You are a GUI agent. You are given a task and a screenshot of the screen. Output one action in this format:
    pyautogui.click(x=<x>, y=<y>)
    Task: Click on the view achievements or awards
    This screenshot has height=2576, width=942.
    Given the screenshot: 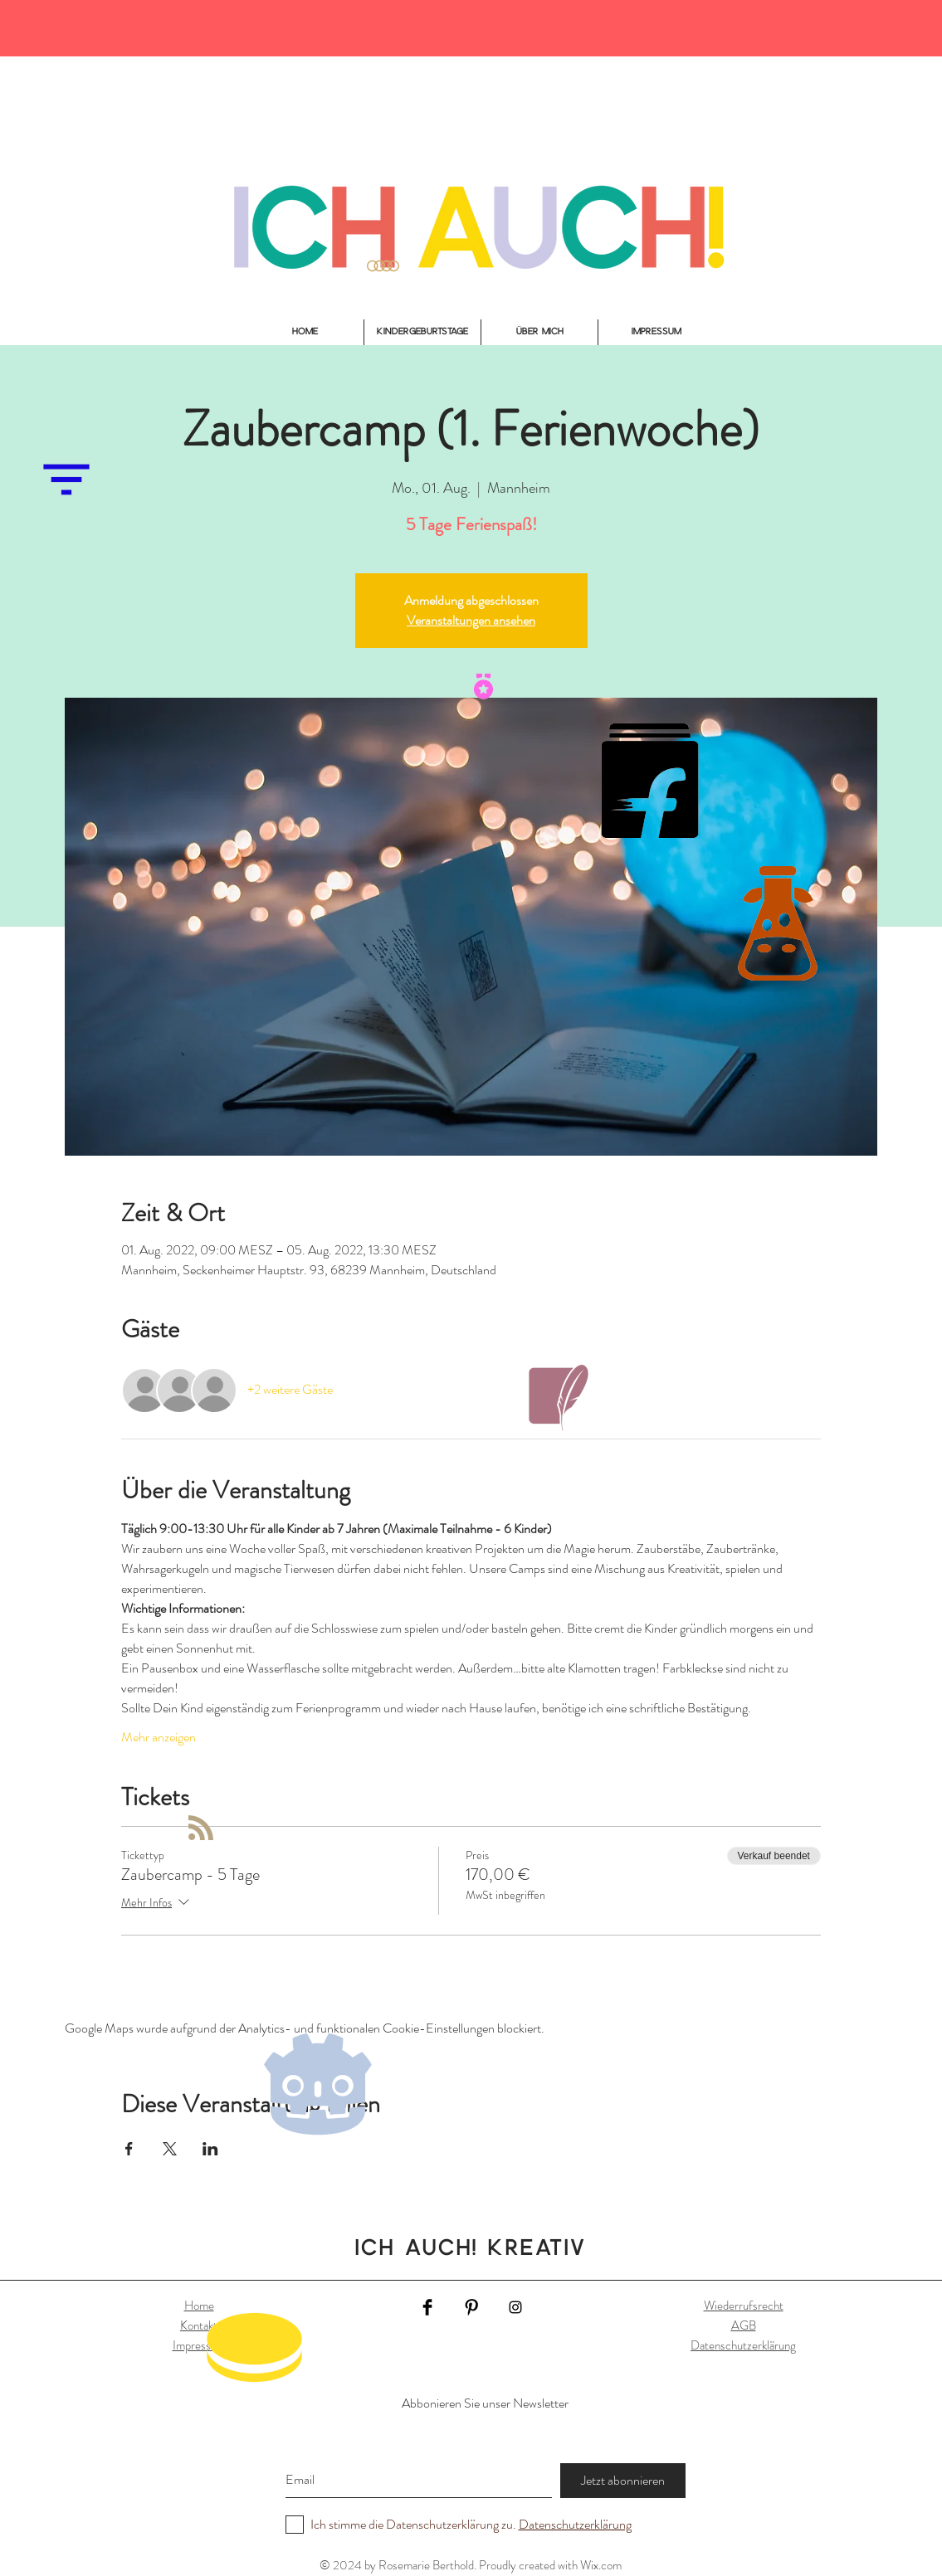 What is the action you would take?
    pyautogui.click(x=483, y=685)
    